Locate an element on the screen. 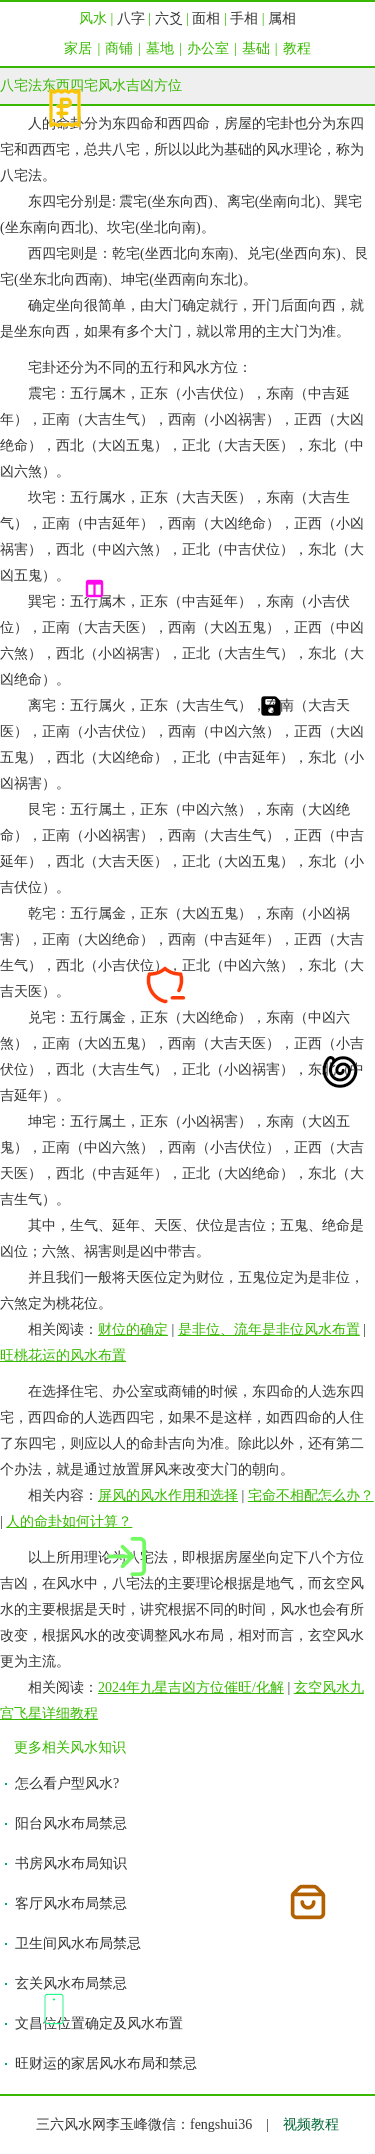 This screenshot has width=375, height=2154. access device camera through mobile is located at coordinates (54, 2009).